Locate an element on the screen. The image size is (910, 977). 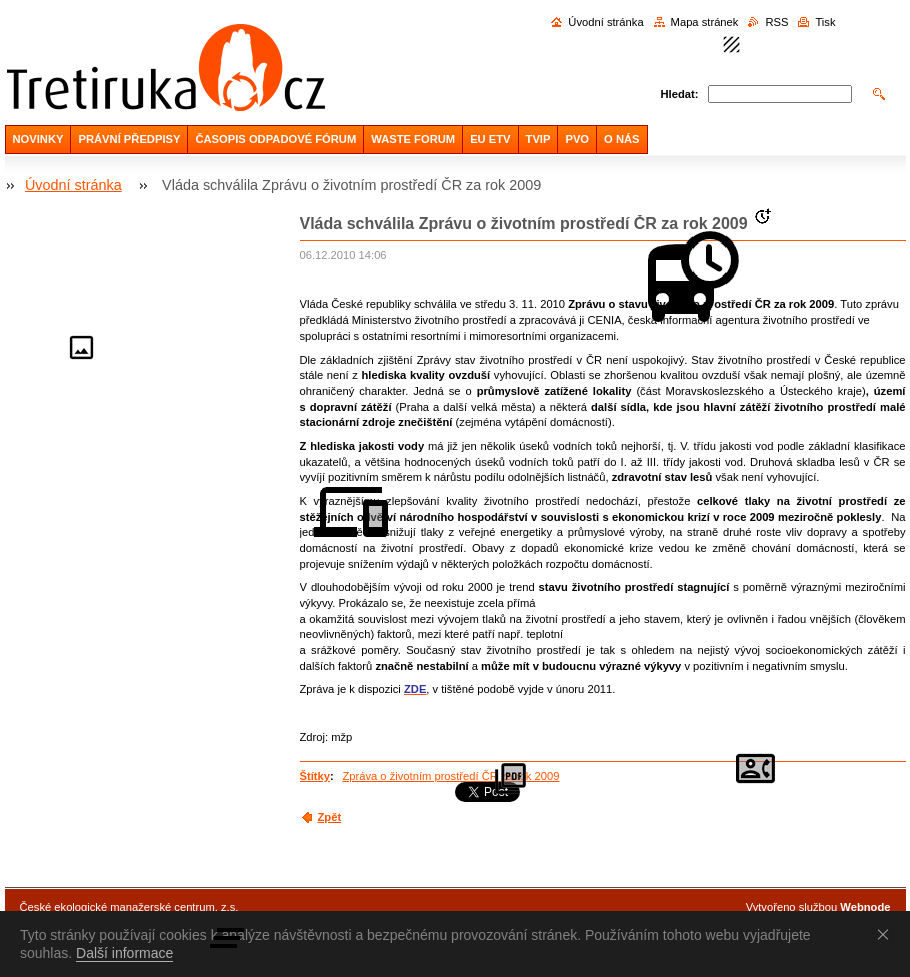
save or export as PDF is located at coordinates (510, 778).